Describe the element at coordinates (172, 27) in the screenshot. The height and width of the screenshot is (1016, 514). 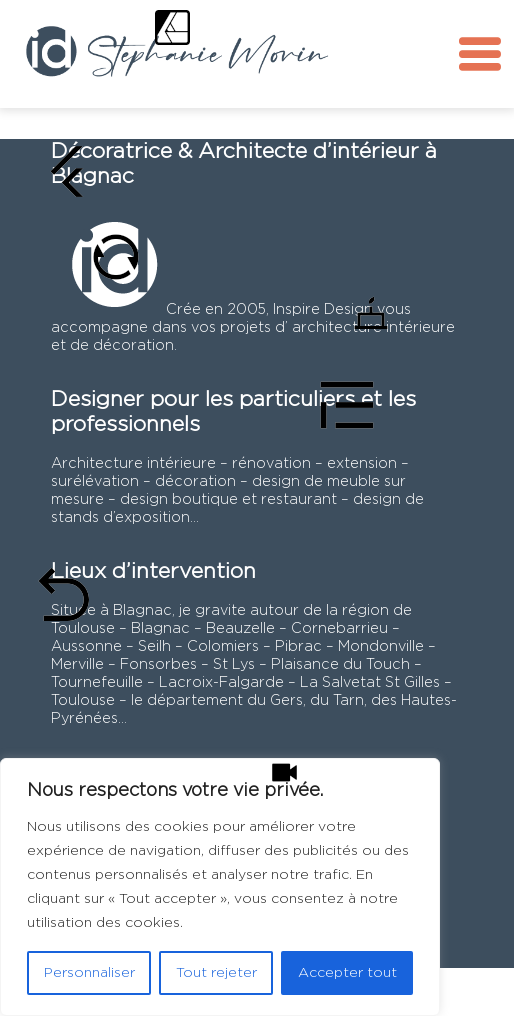
I see `open Affinity Designer application` at that location.